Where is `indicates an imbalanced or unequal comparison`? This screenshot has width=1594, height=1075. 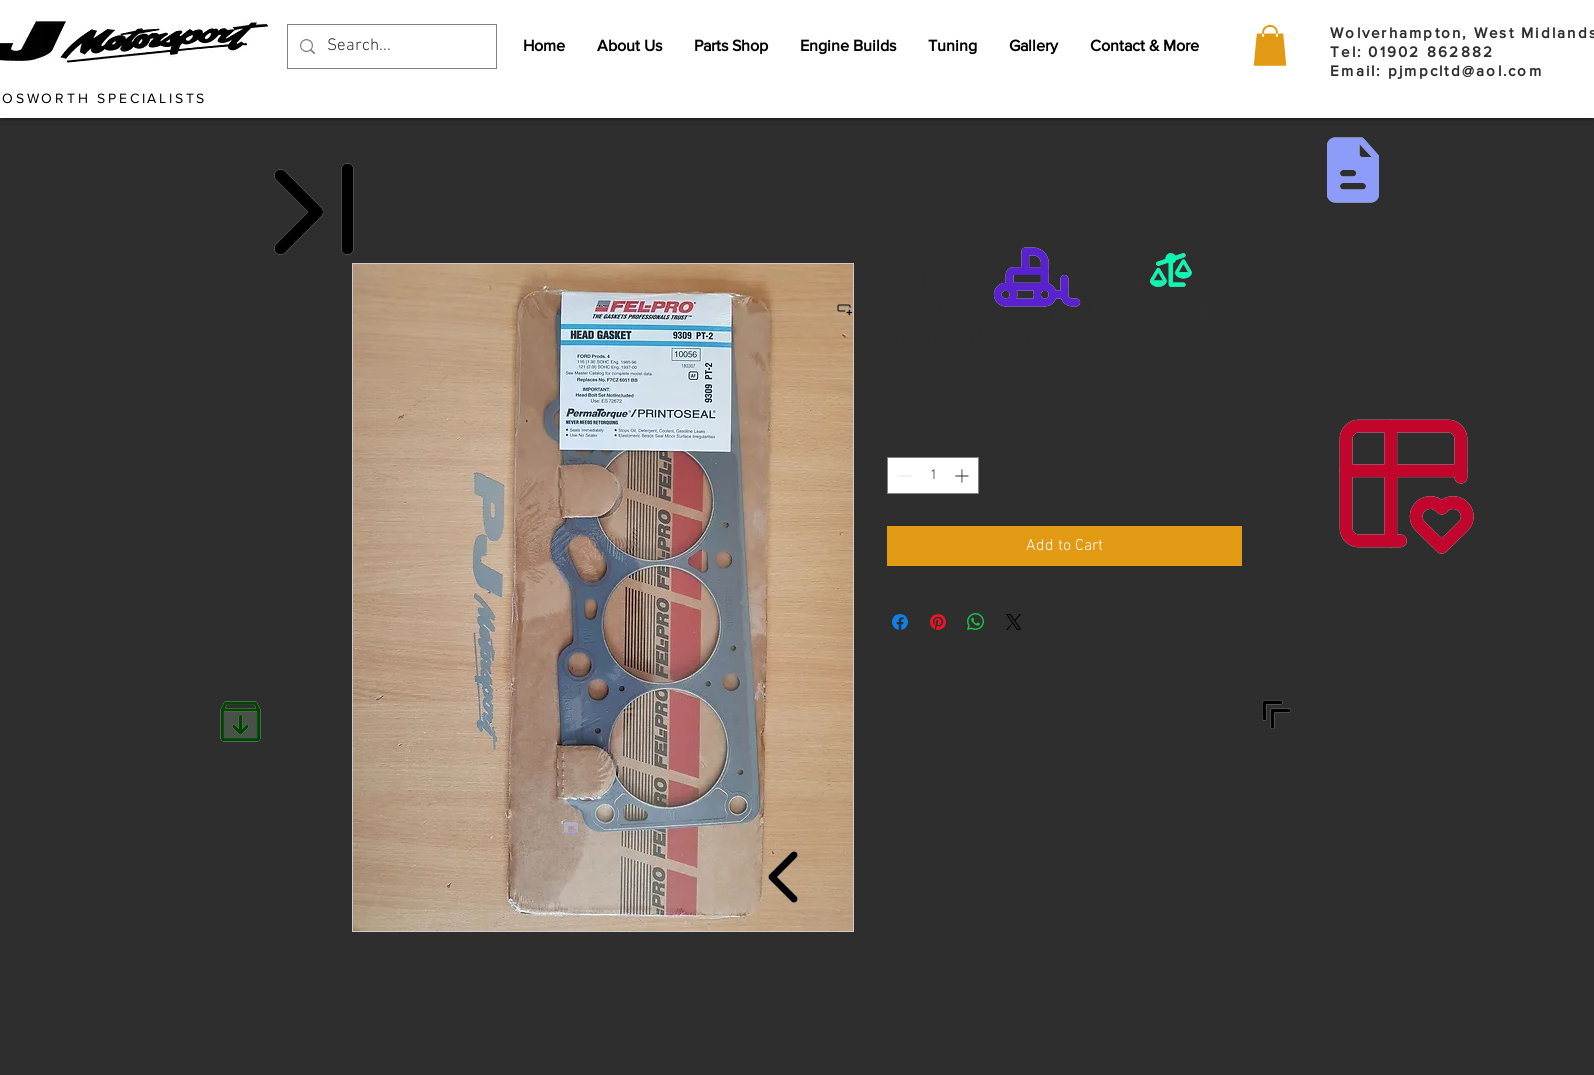
indicates an imbalanced or unequal comparison is located at coordinates (1171, 270).